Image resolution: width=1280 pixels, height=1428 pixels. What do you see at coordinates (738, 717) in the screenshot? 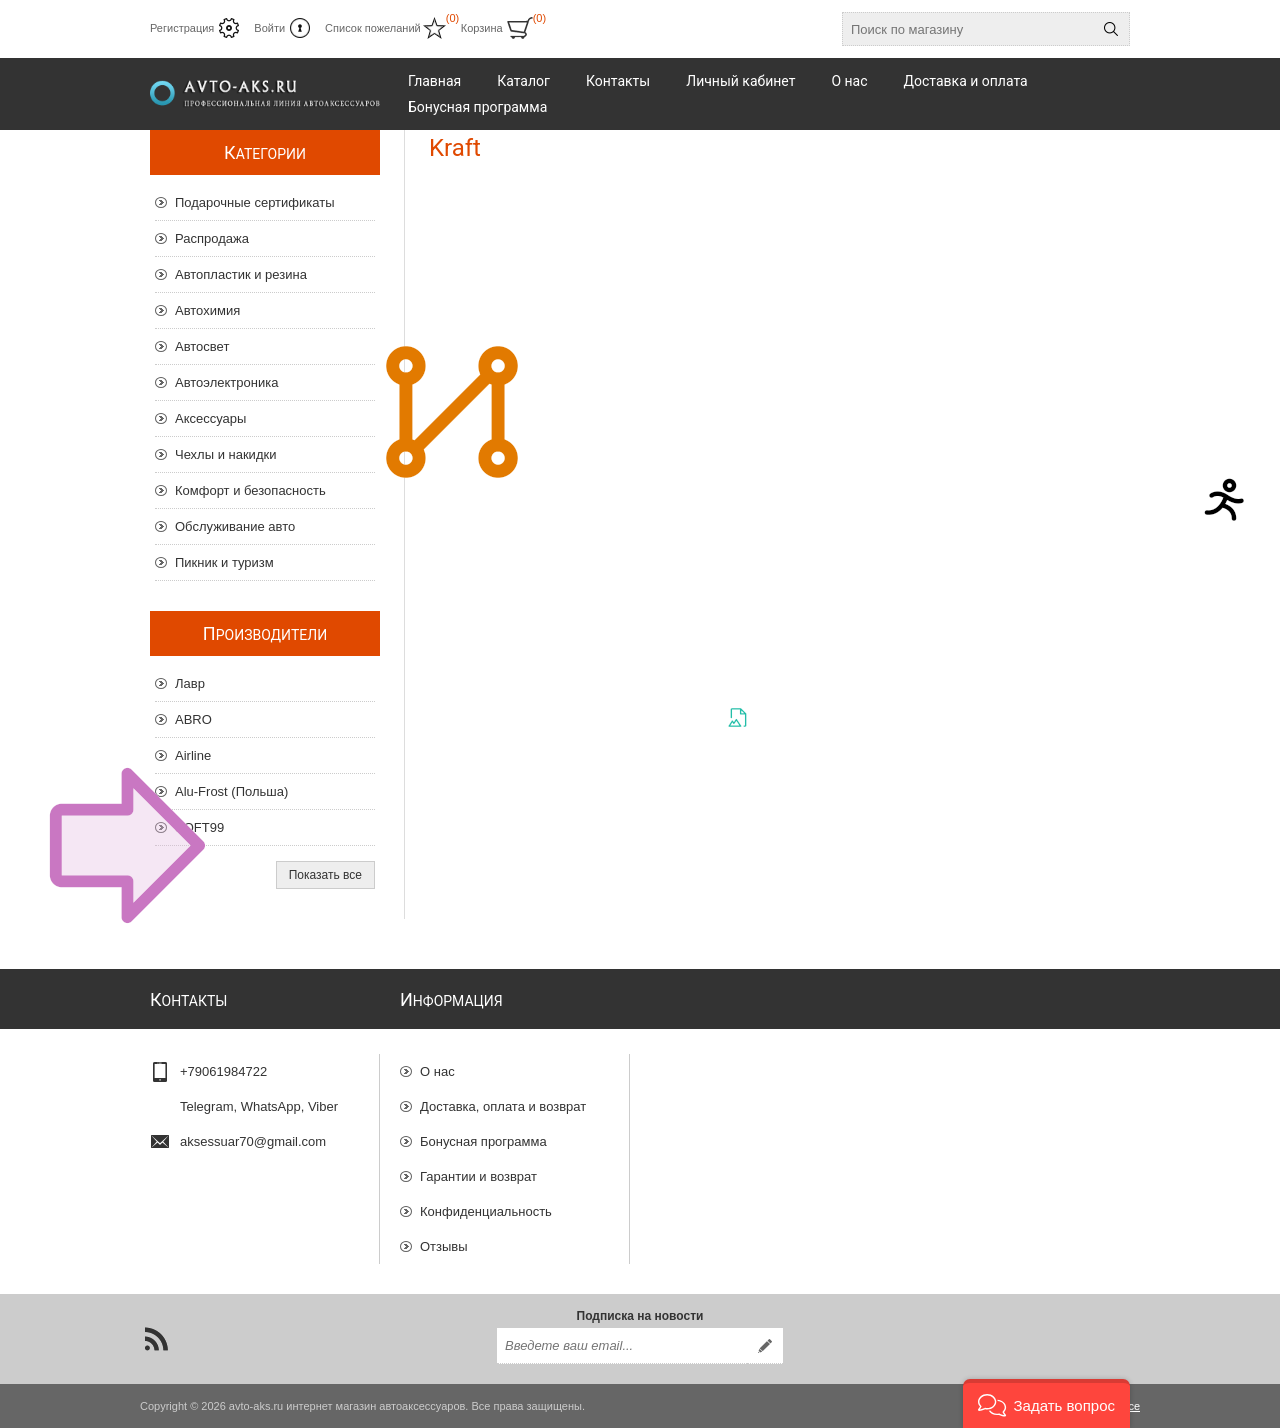
I see `view image file` at bounding box center [738, 717].